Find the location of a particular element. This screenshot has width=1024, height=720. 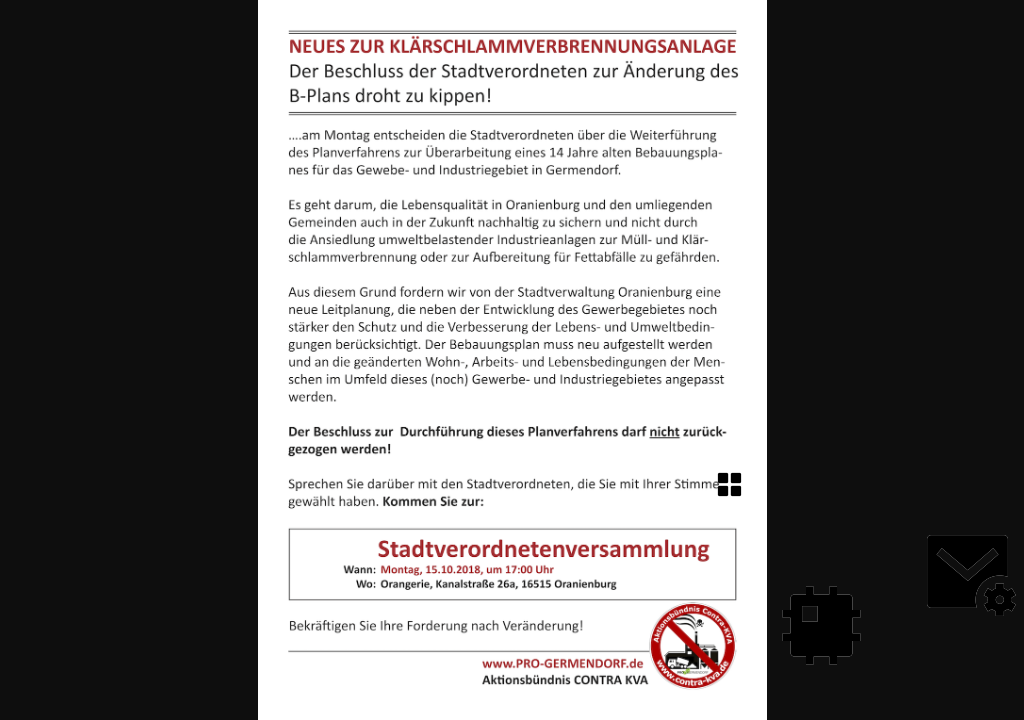

access email settings is located at coordinates (967, 571).